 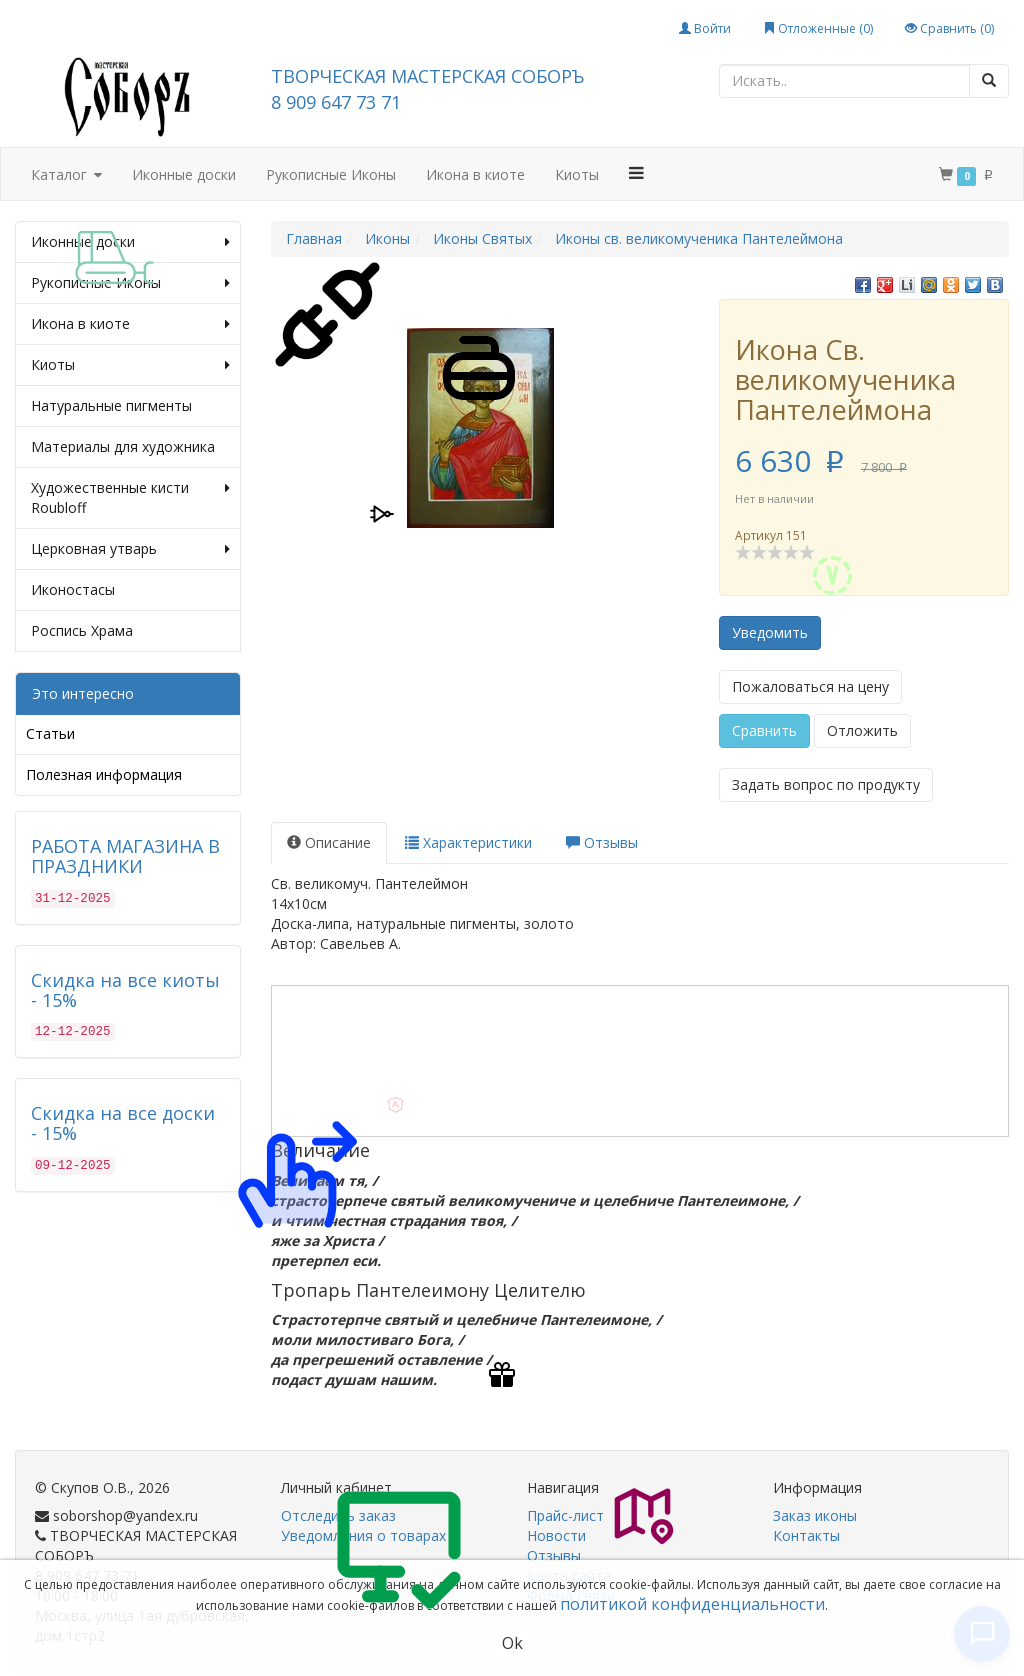 I want to click on device successfully connected, so click(x=399, y=1547).